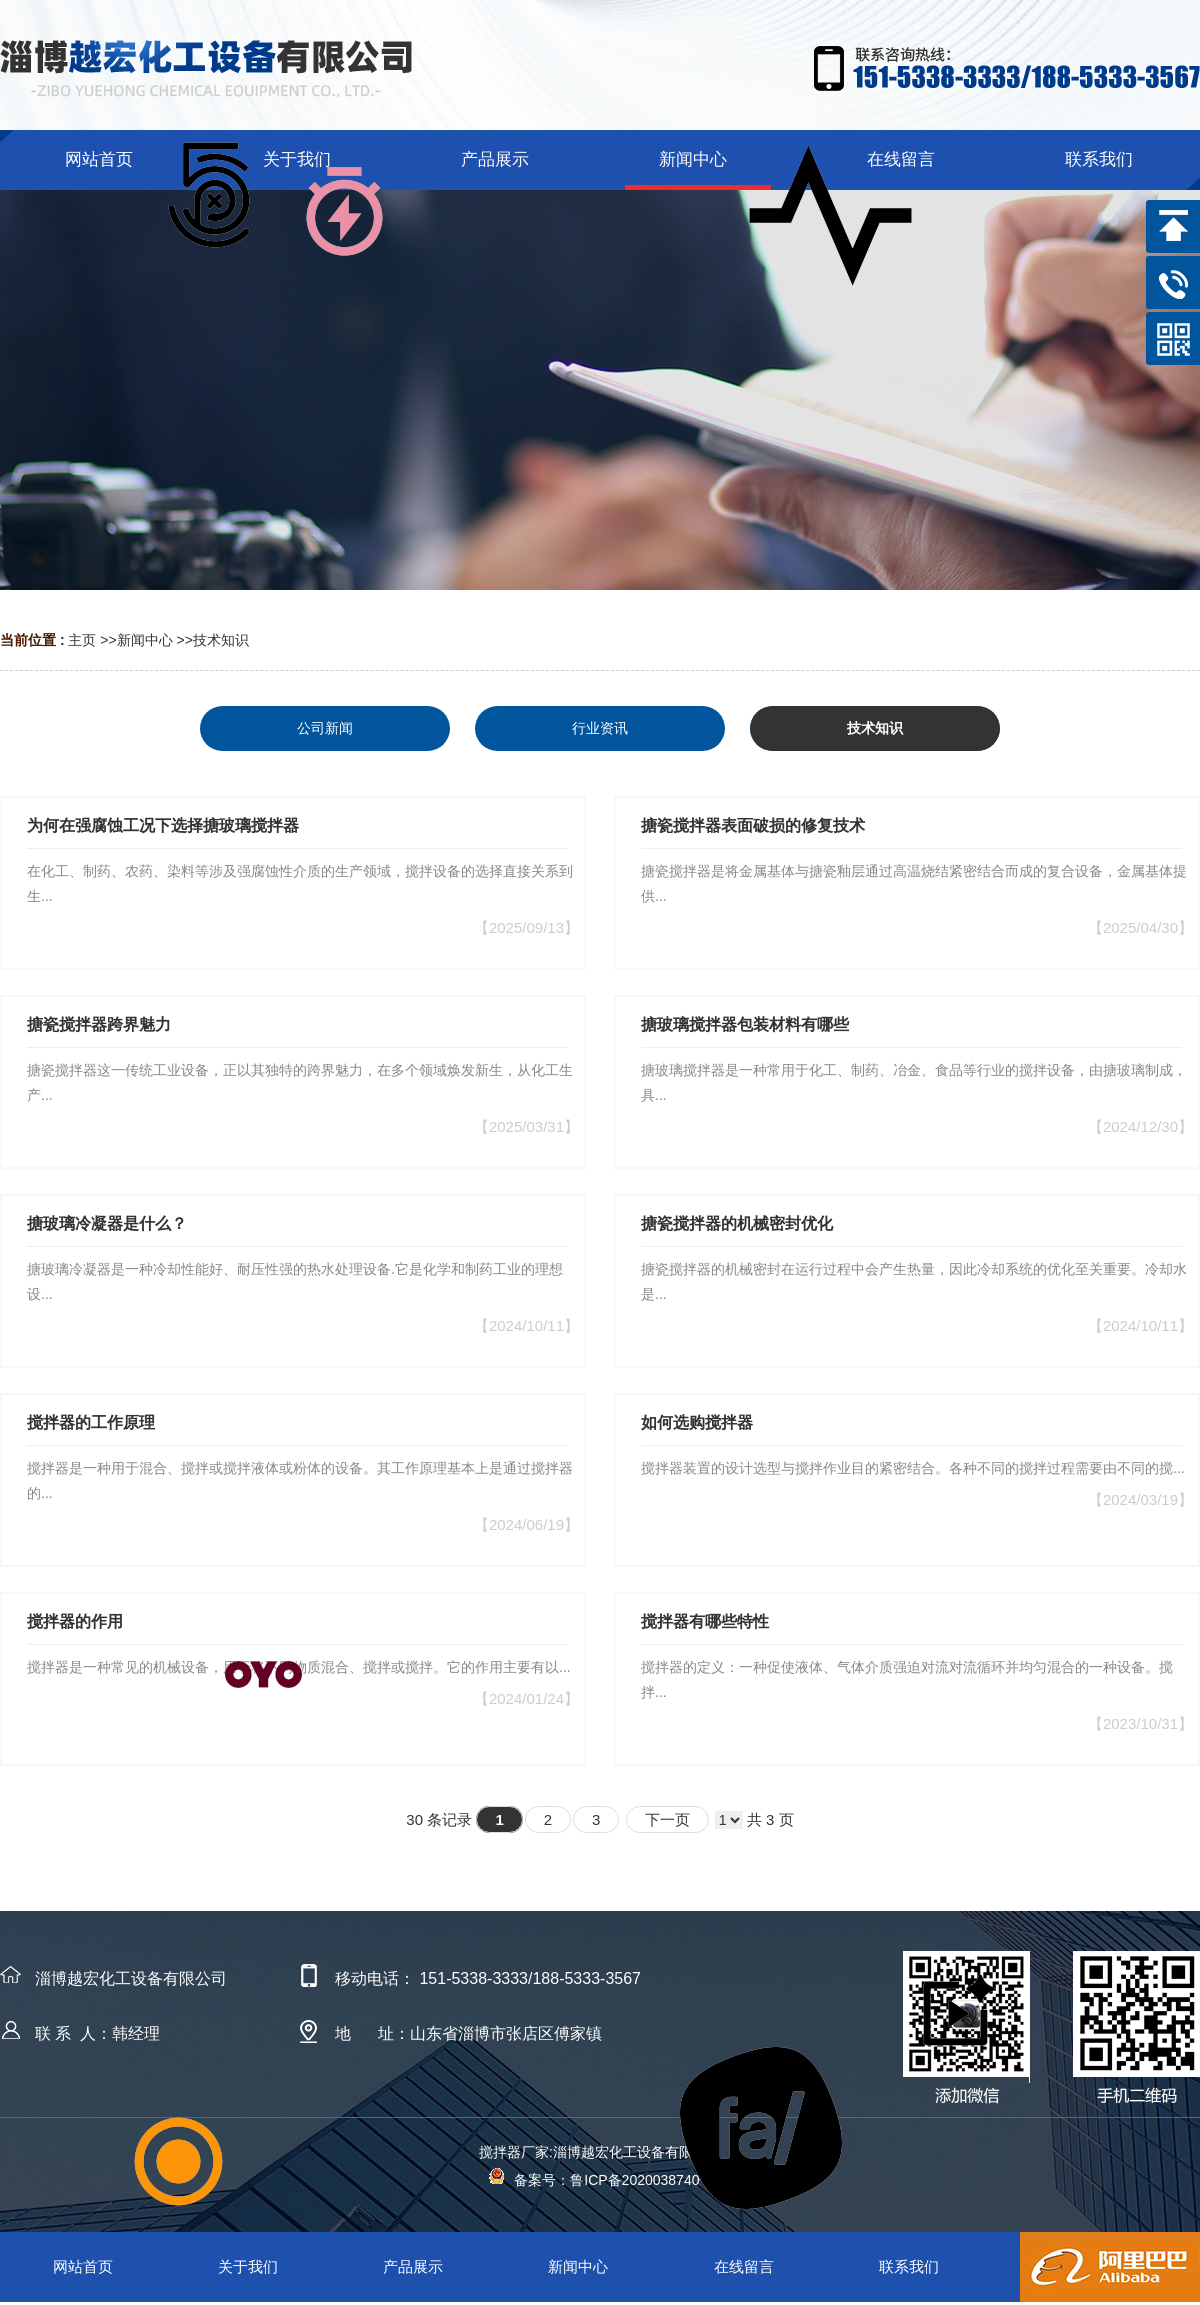 This screenshot has height=2305, width=1200. What do you see at coordinates (263, 1674) in the screenshot?
I see `open the OYO hotel booking app` at bounding box center [263, 1674].